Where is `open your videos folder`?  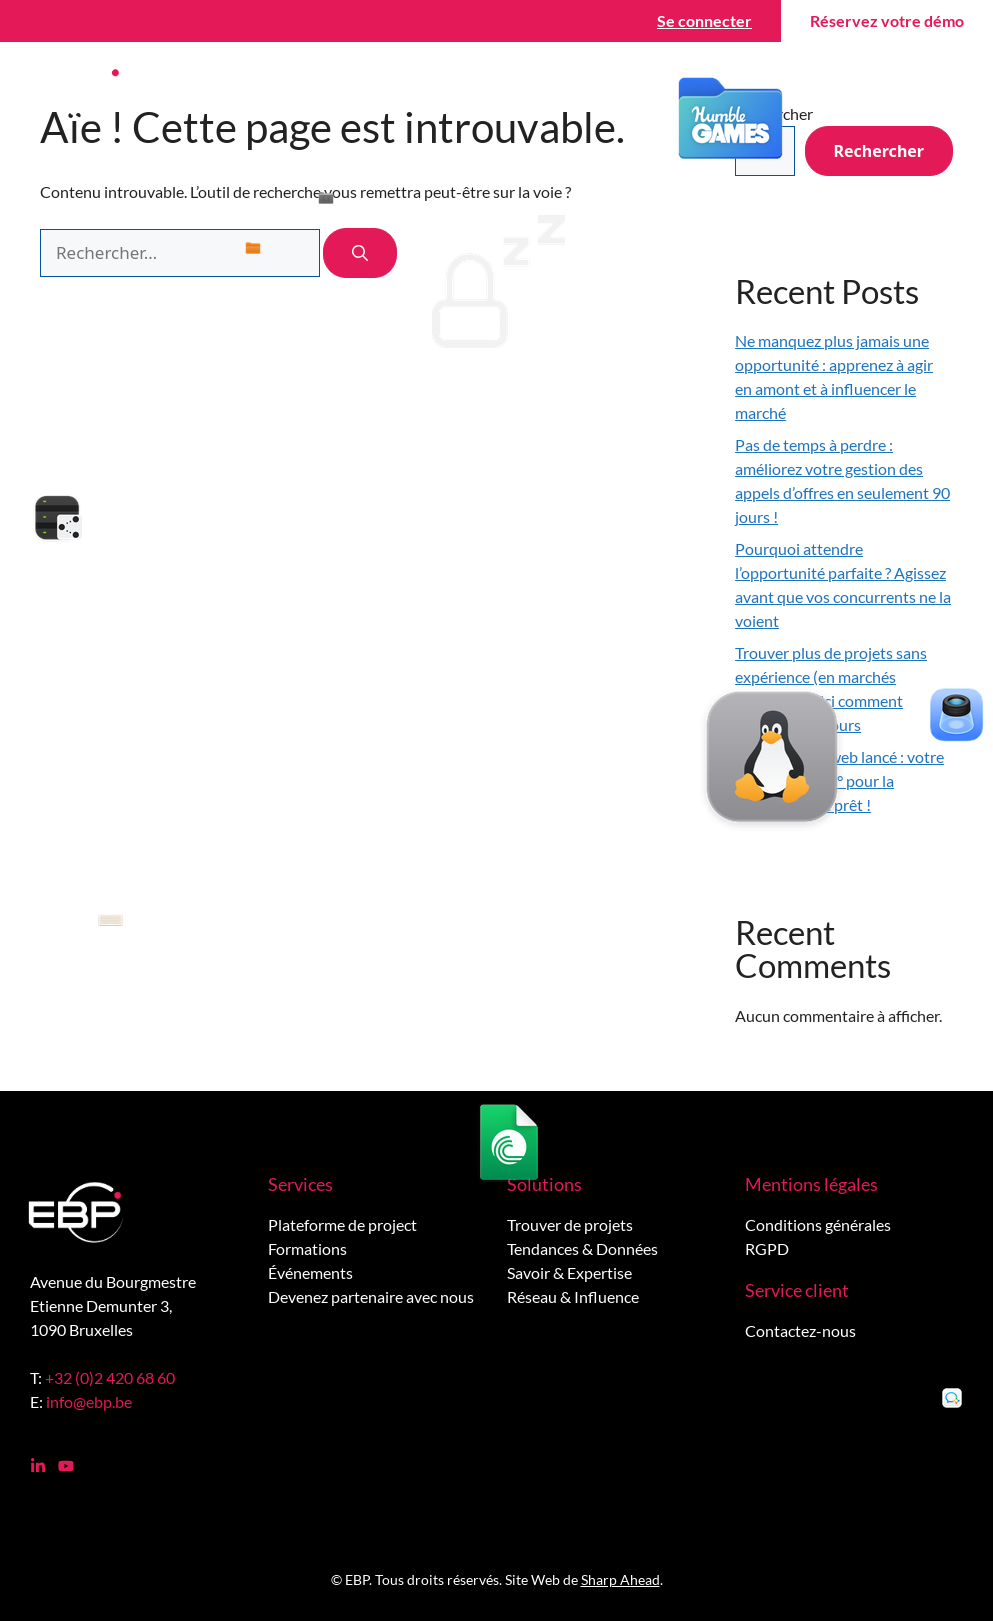 open your videos folder is located at coordinates (326, 198).